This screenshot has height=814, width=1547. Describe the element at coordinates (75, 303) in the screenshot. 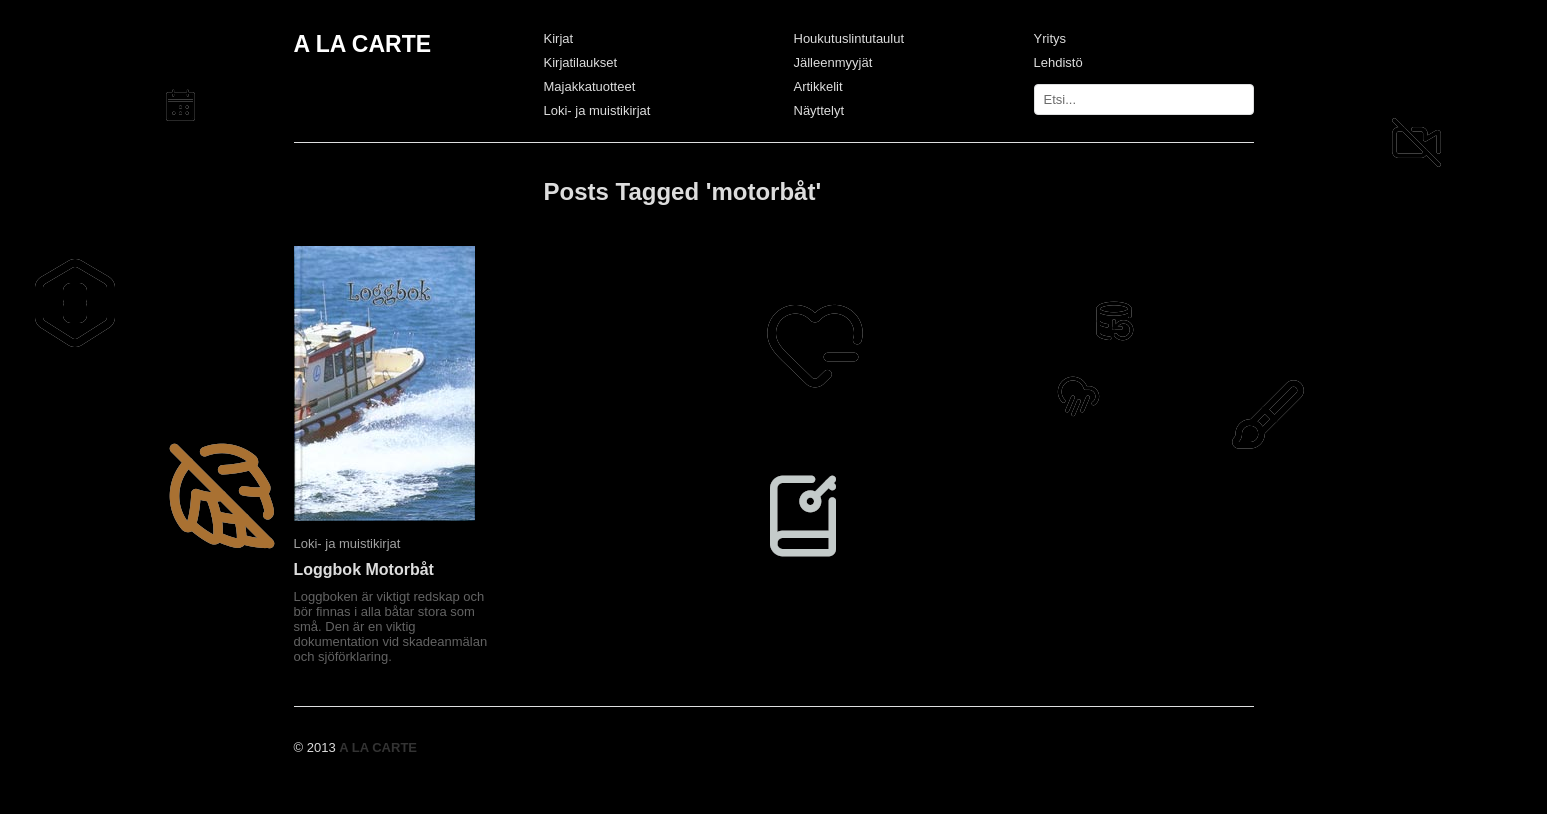

I see `indicates step 8 in a multi-step process` at that location.